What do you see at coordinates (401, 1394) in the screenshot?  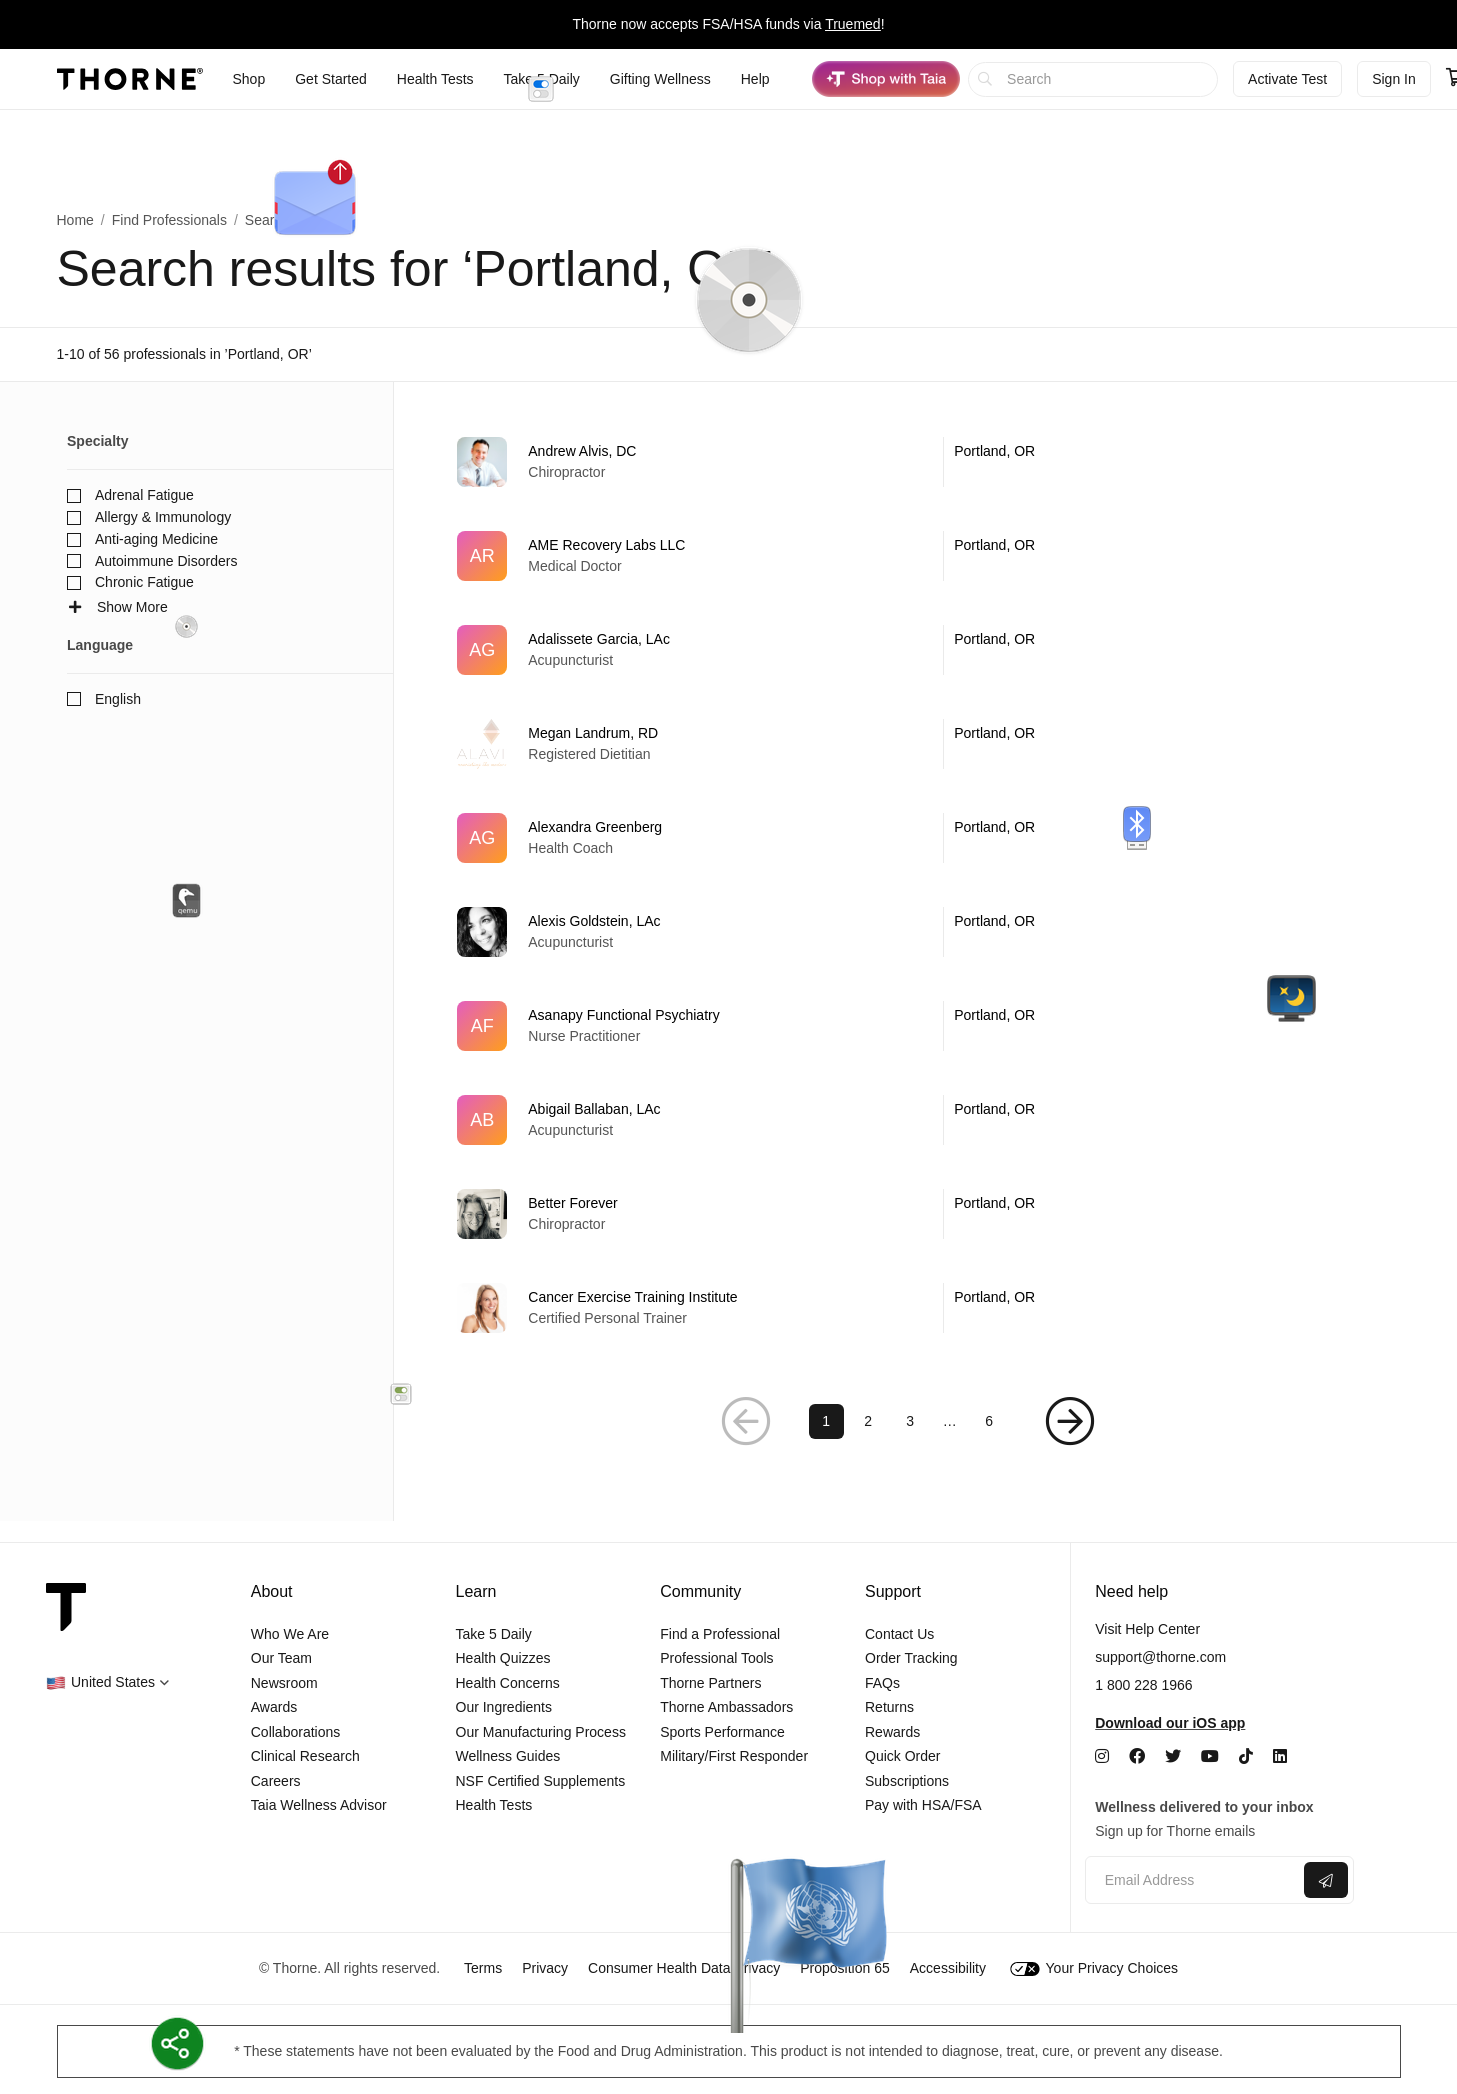 I see `open unity tweak tool settings` at bounding box center [401, 1394].